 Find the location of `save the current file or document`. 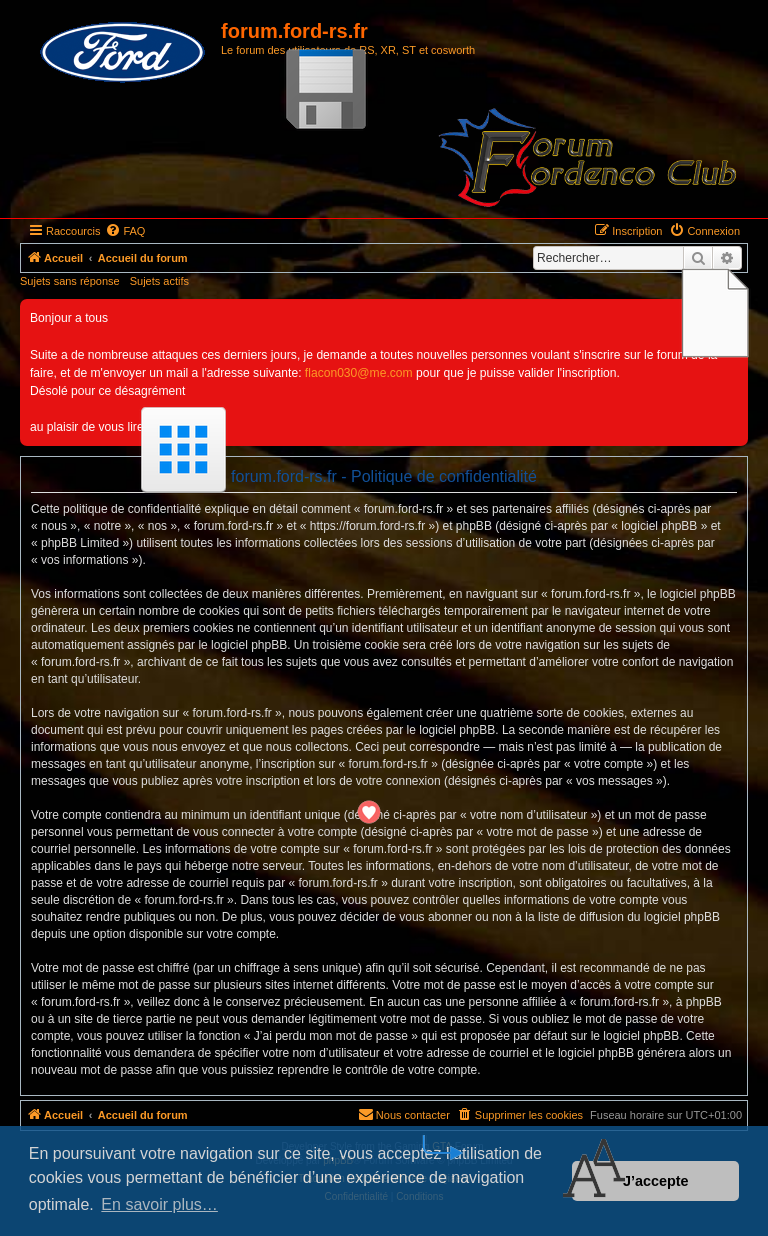

save the current file or document is located at coordinates (326, 89).